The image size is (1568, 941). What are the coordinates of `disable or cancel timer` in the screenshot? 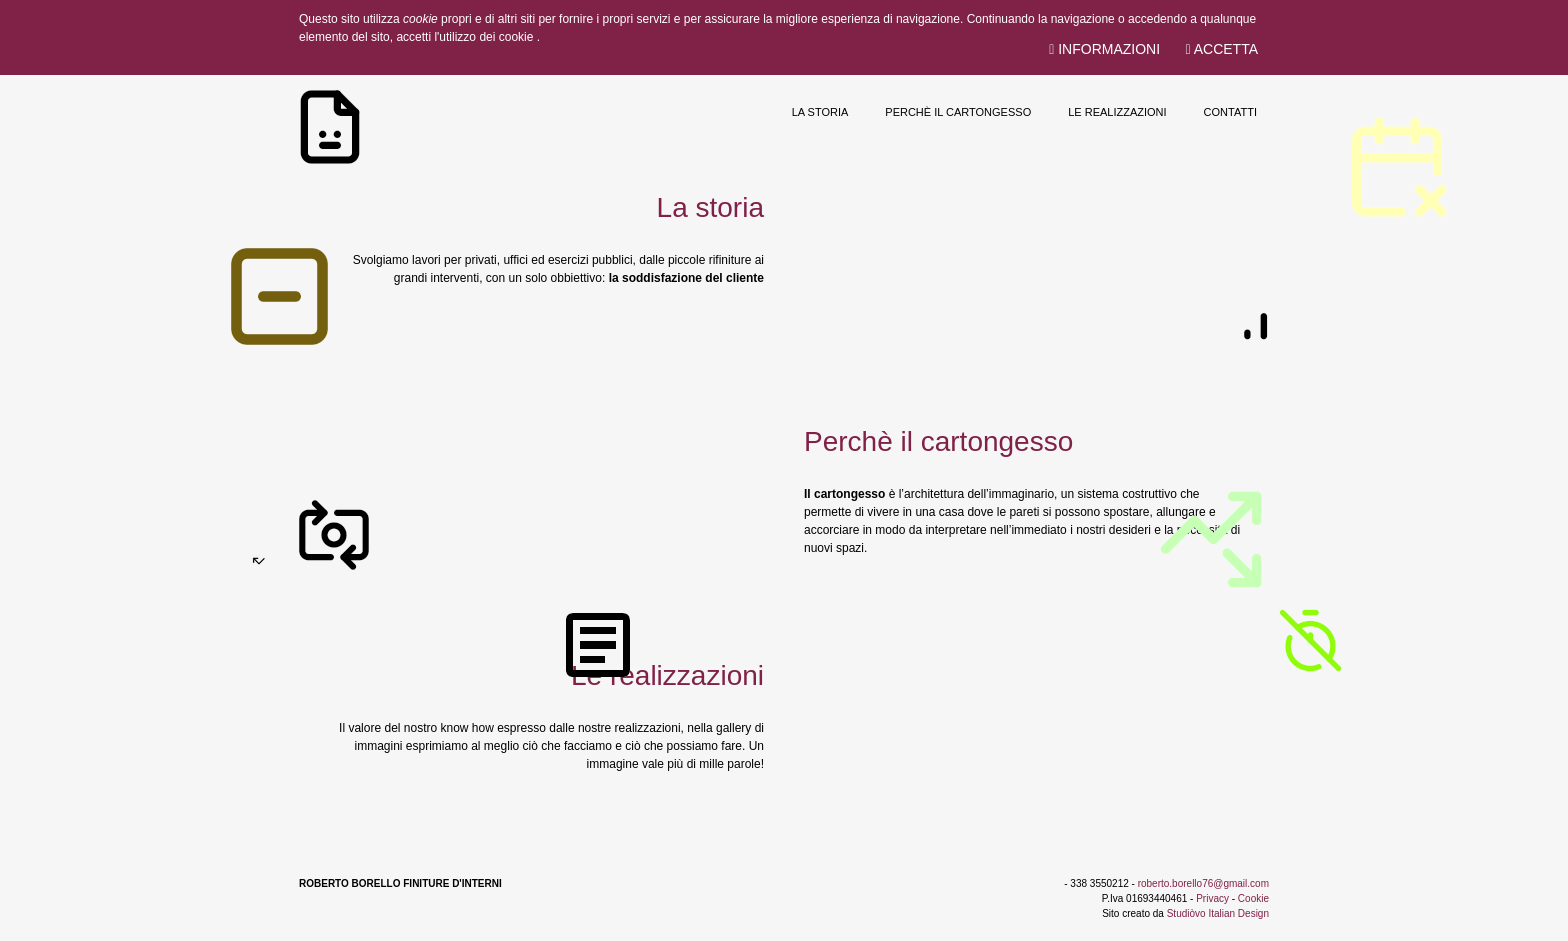 It's located at (1310, 640).